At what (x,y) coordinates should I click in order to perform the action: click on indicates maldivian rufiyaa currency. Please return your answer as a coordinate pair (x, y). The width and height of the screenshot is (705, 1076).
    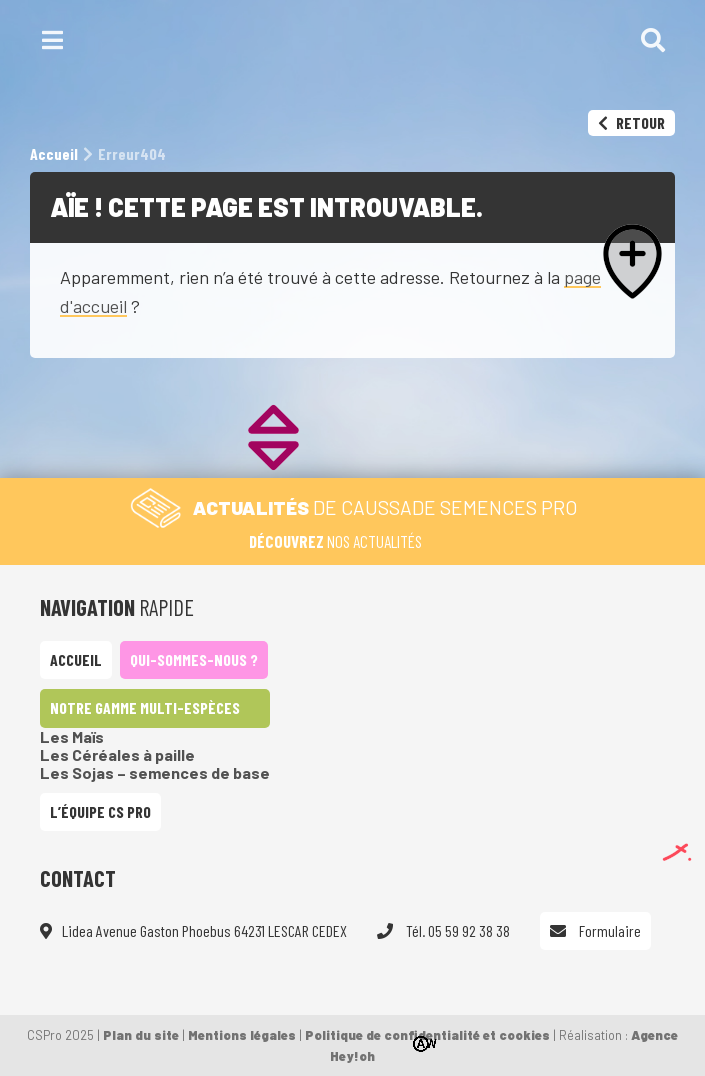
    Looking at the image, I should click on (677, 853).